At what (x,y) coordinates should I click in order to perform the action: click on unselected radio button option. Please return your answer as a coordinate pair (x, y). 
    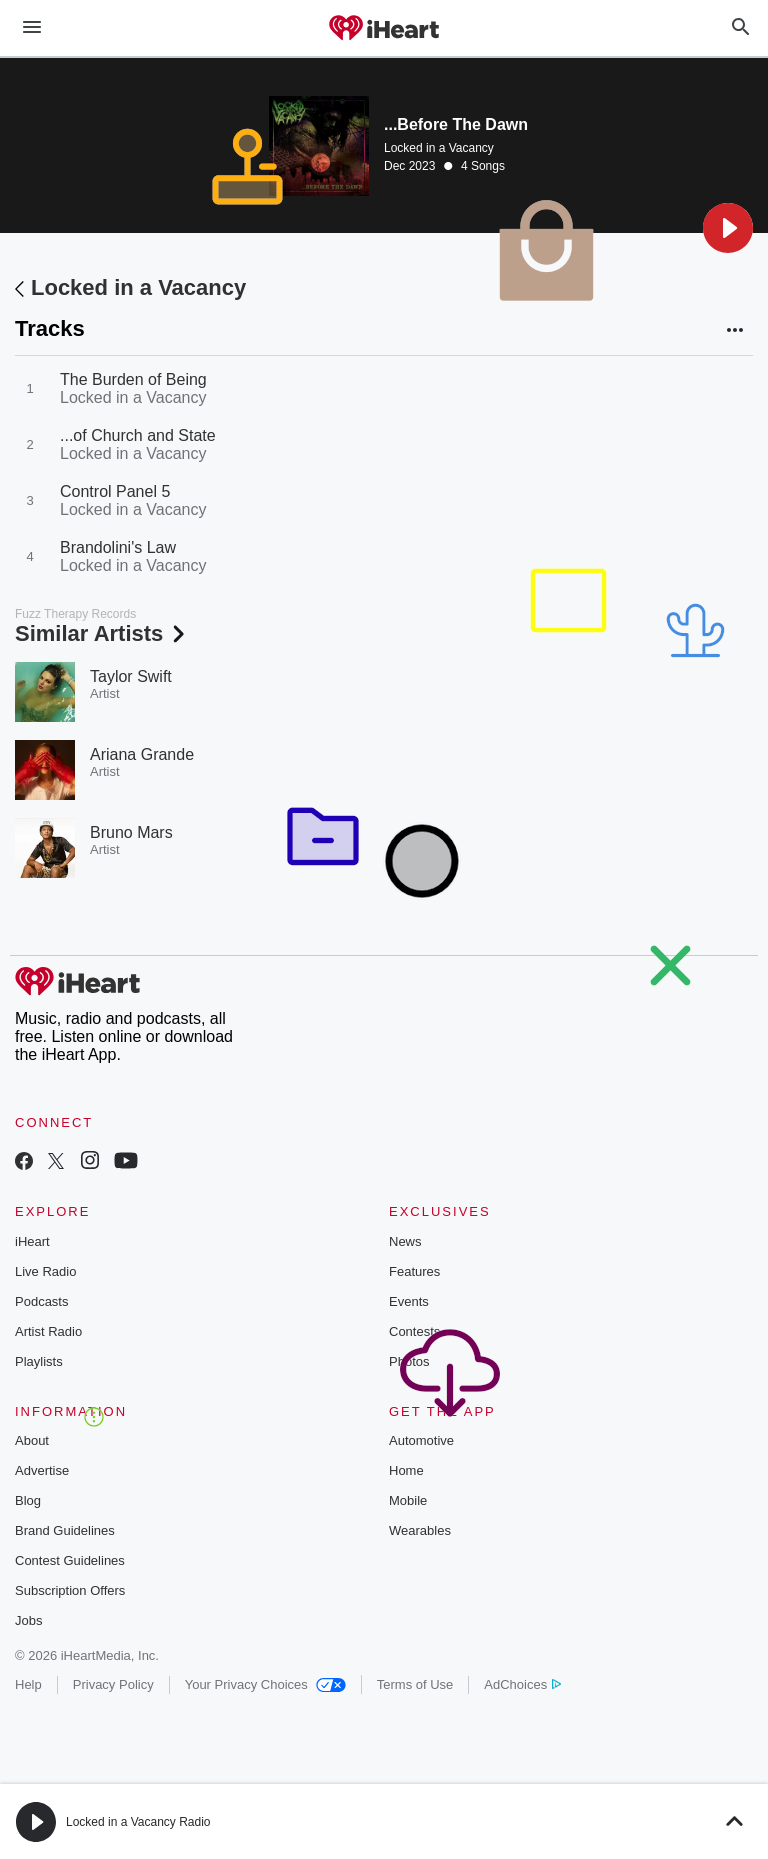
    Looking at the image, I should click on (422, 861).